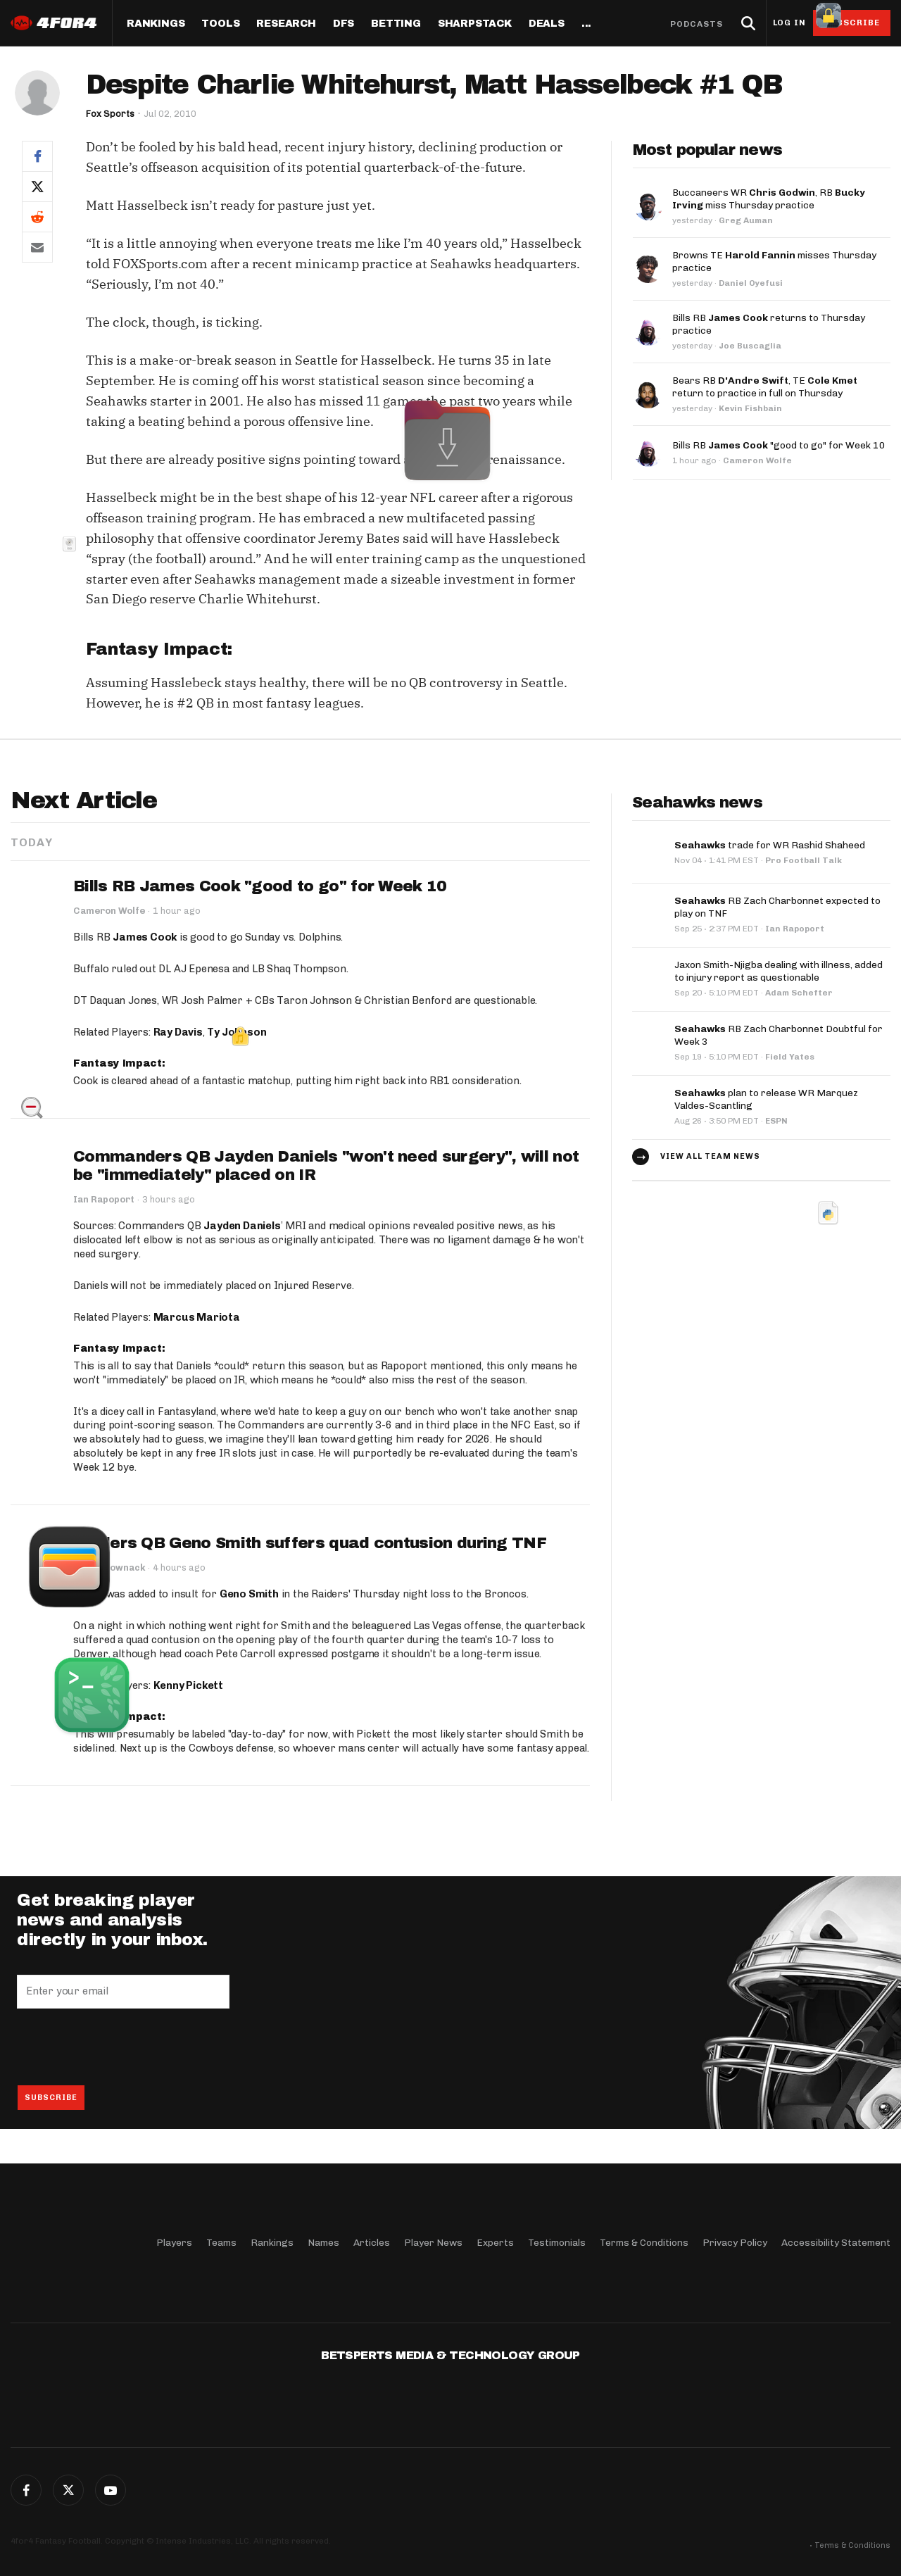 This screenshot has height=2576, width=901. What do you see at coordinates (69, 1566) in the screenshot?
I see `open apple wallet app` at bounding box center [69, 1566].